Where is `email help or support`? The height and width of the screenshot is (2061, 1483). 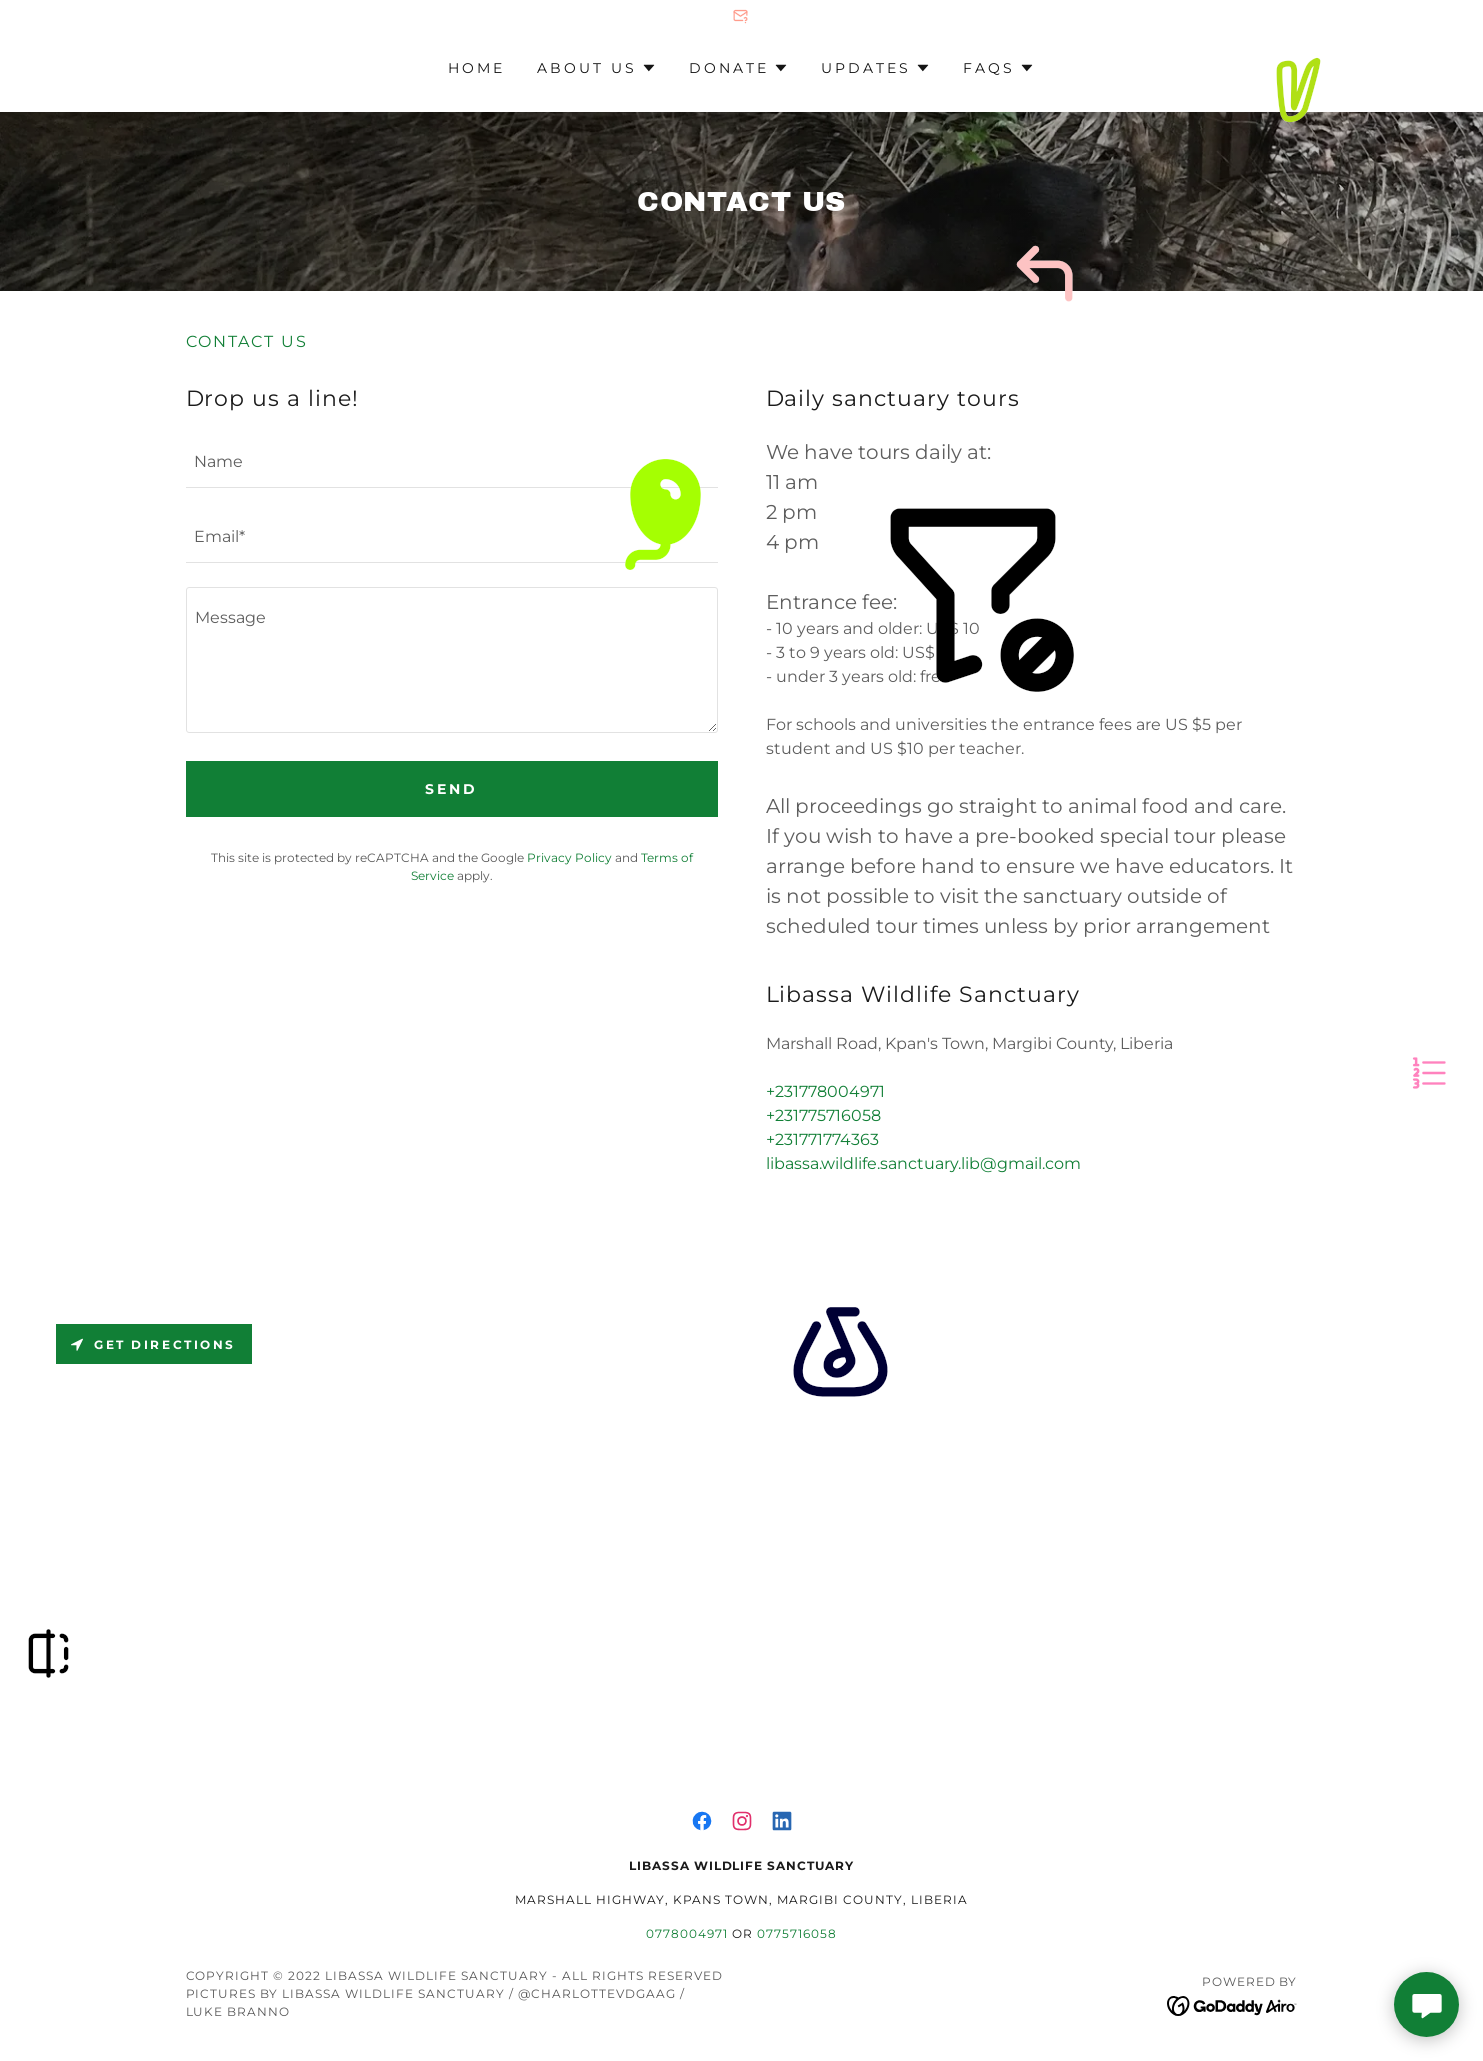 email help or support is located at coordinates (740, 15).